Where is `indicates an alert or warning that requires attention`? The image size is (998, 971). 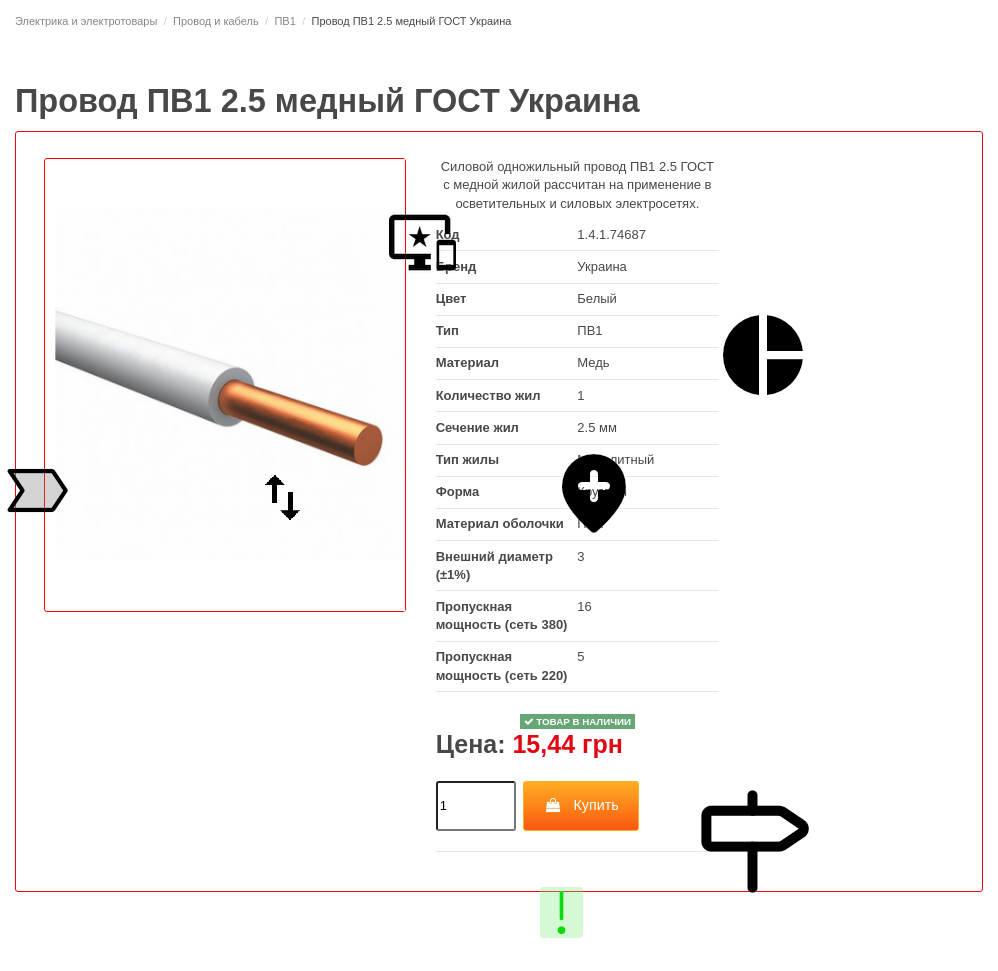 indicates an alert or warning that requires attention is located at coordinates (561, 912).